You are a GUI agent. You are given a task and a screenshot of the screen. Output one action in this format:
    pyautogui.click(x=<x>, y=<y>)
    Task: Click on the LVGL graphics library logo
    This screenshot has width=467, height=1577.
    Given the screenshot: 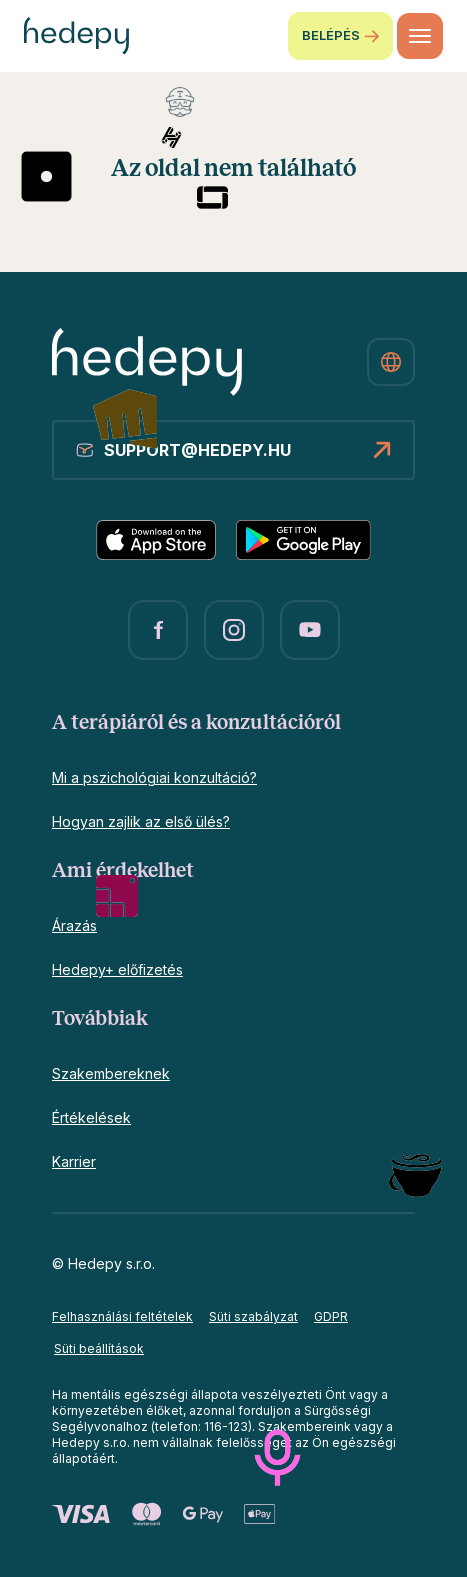 What is the action you would take?
    pyautogui.click(x=117, y=896)
    